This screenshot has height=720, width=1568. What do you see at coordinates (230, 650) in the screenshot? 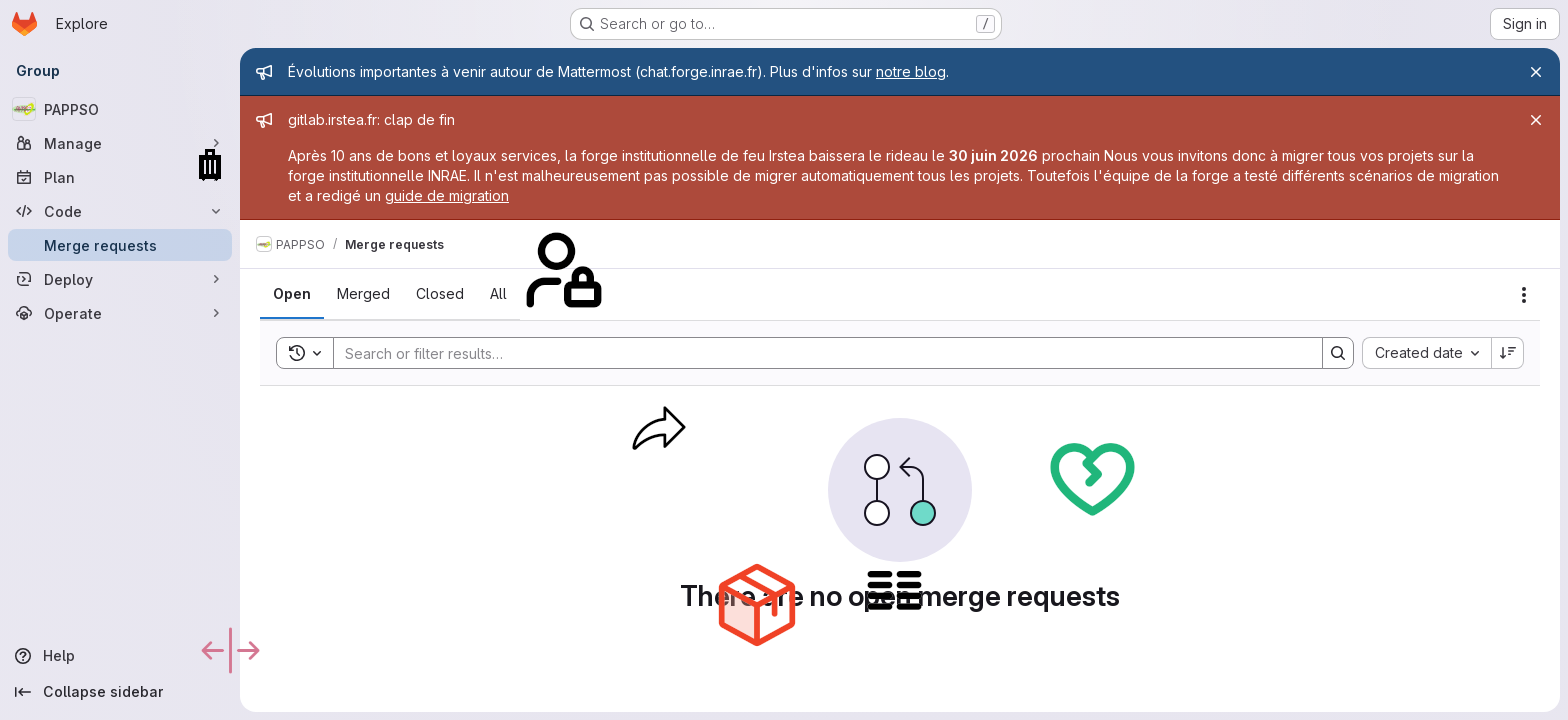
I see `expand content horizontally` at bounding box center [230, 650].